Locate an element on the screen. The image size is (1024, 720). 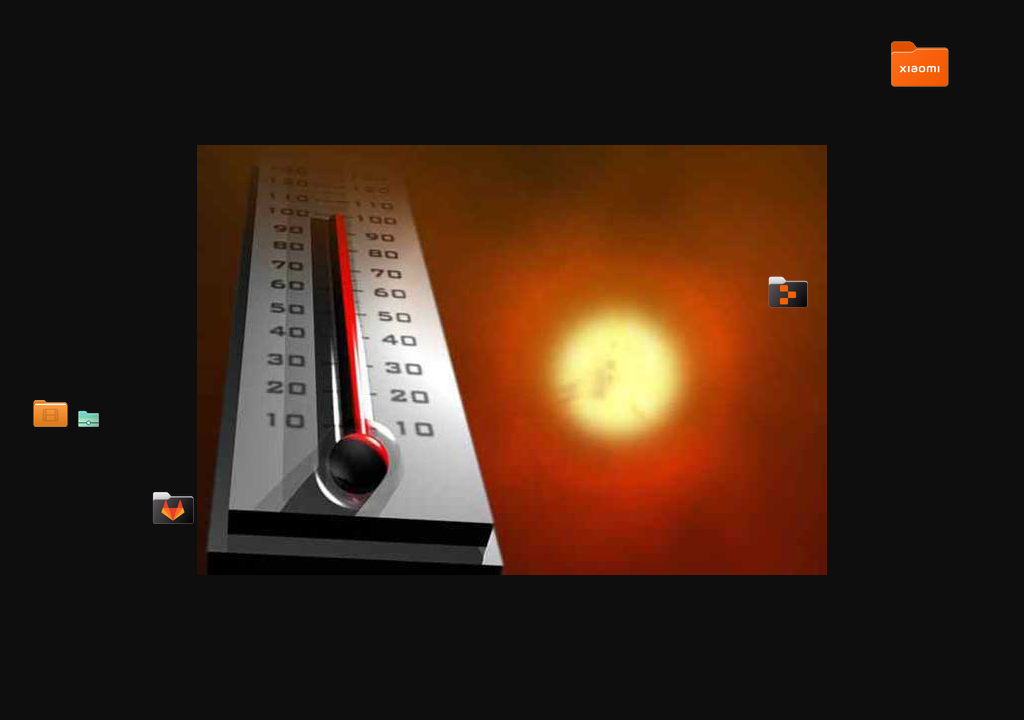
folder containing GitLab projects or repositories is located at coordinates (173, 509).